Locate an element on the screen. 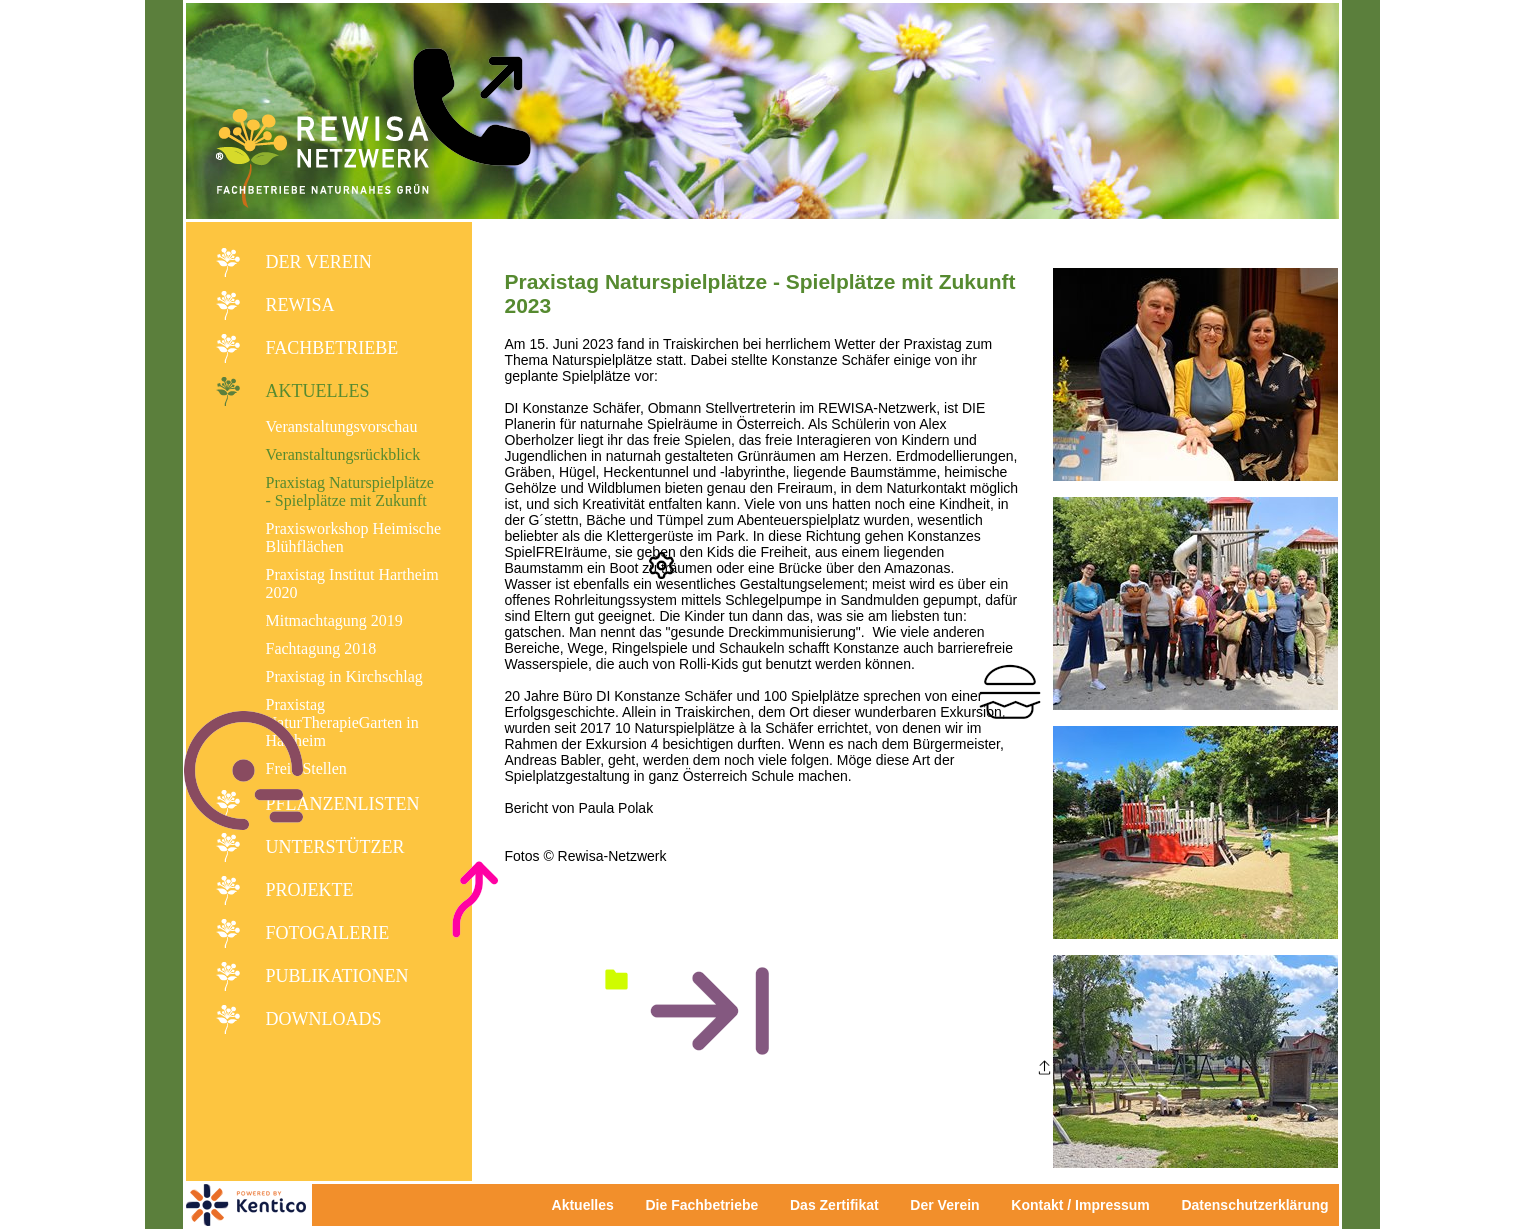 The width and height of the screenshot is (1524, 1229). redo or move forward action is located at coordinates (471, 899).